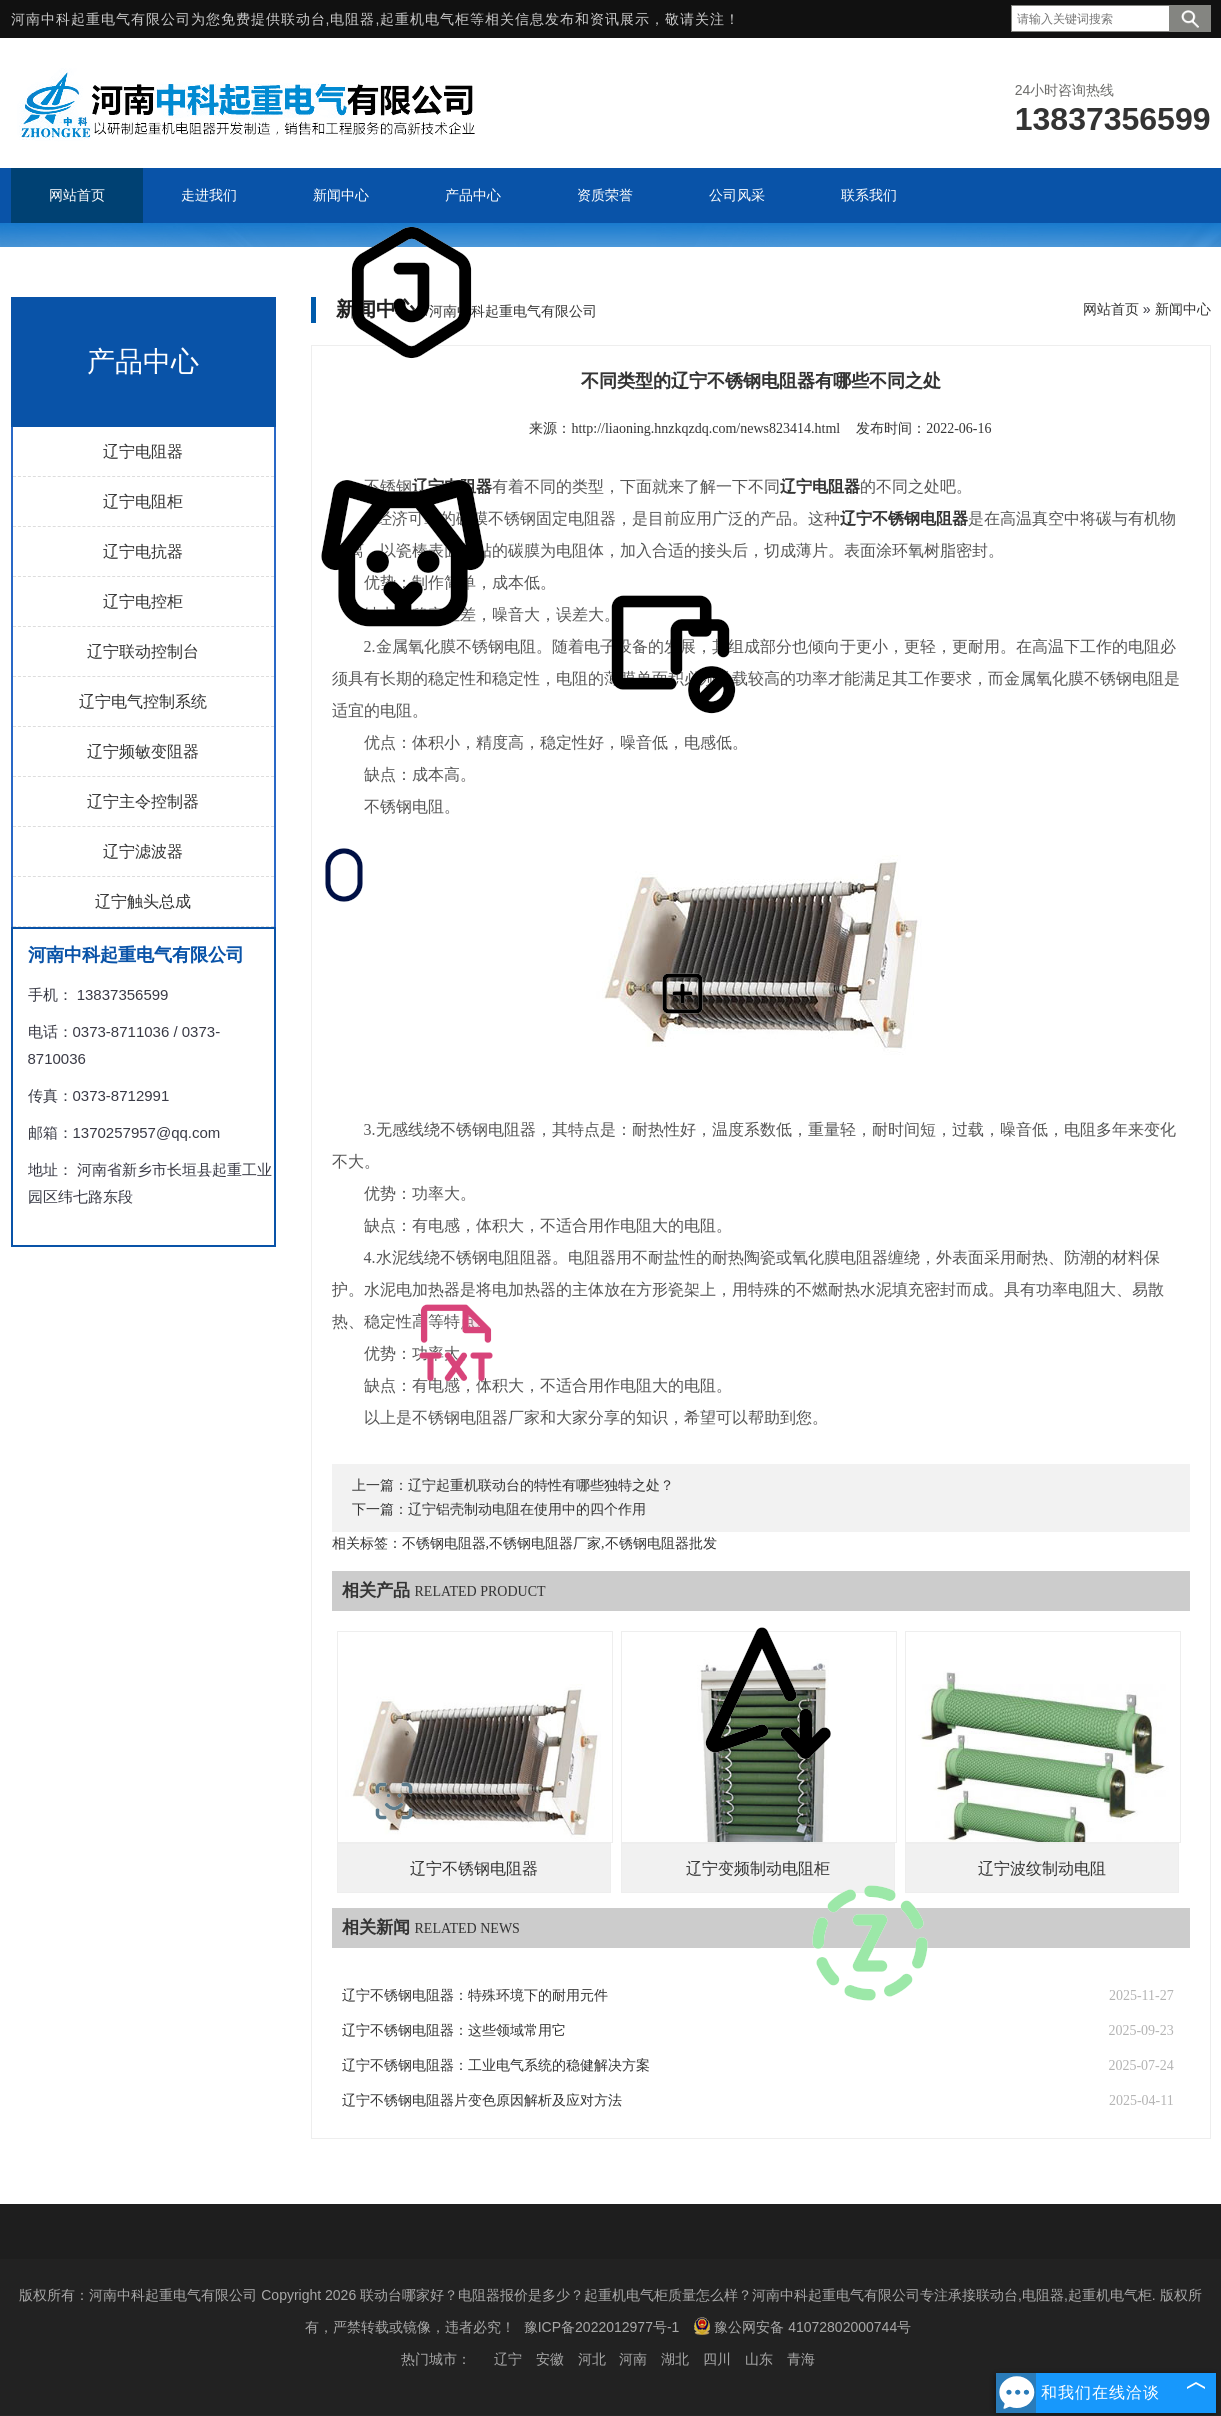 Image resolution: width=1221 pixels, height=2416 pixels. Describe the element at coordinates (456, 1346) in the screenshot. I see `open a plain text file` at that location.